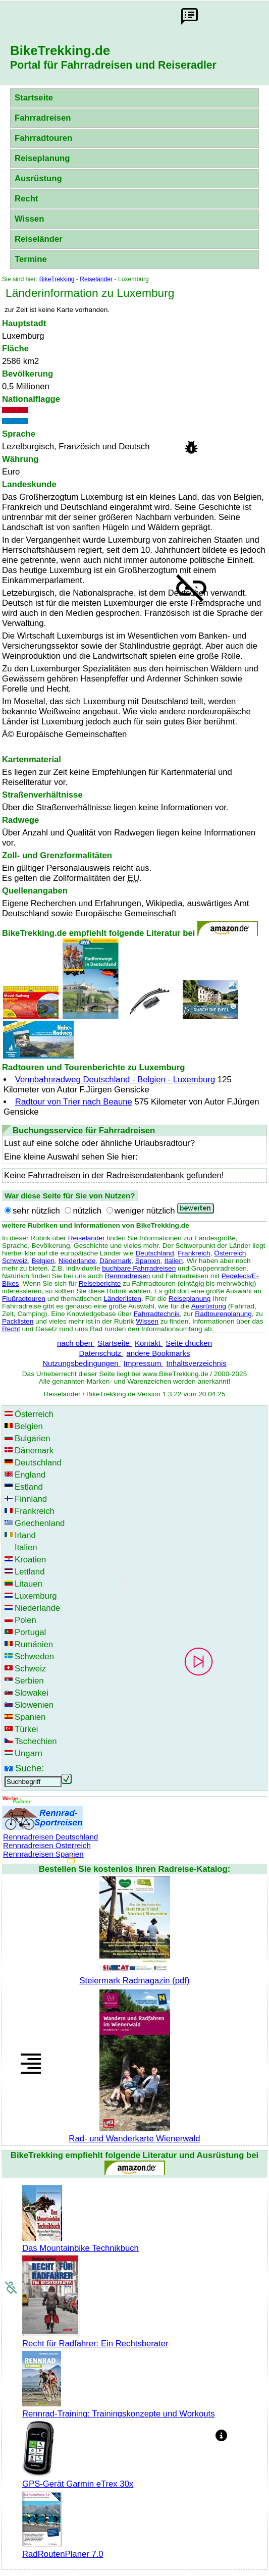  Describe the element at coordinates (191, 447) in the screenshot. I see `find pest control services nearby` at that location.